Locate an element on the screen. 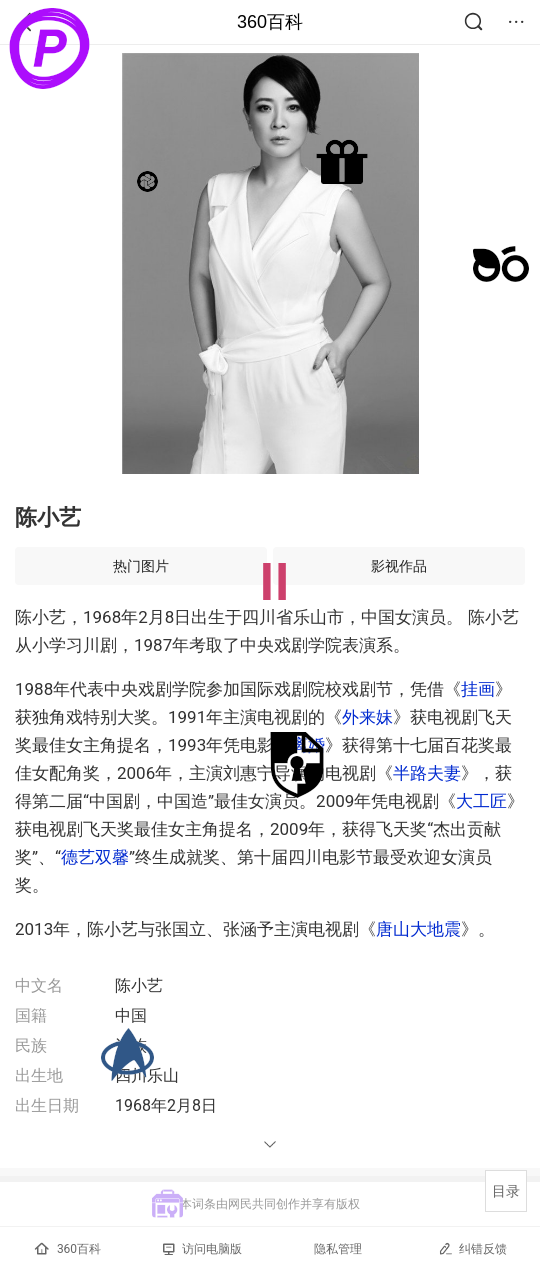 Image resolution: width=540 pixels, height=1272 pixels. open Paperspace cloud computing platform is located at coordinates (49, 48).